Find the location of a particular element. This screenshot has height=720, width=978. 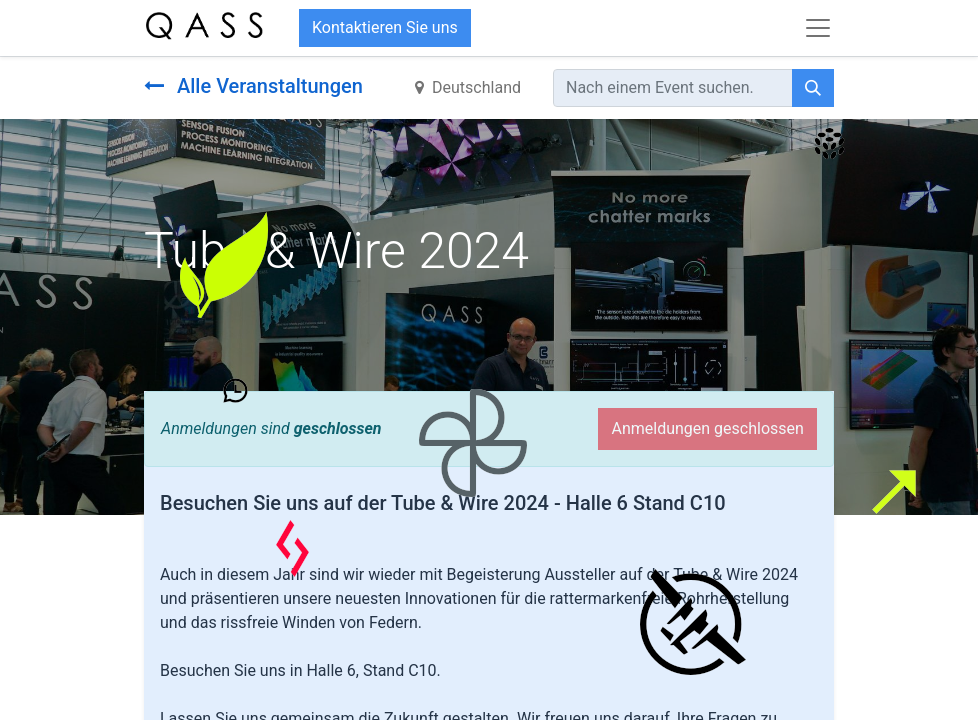

open the Floatplane streaming platform is located at coordinates (693, 622).